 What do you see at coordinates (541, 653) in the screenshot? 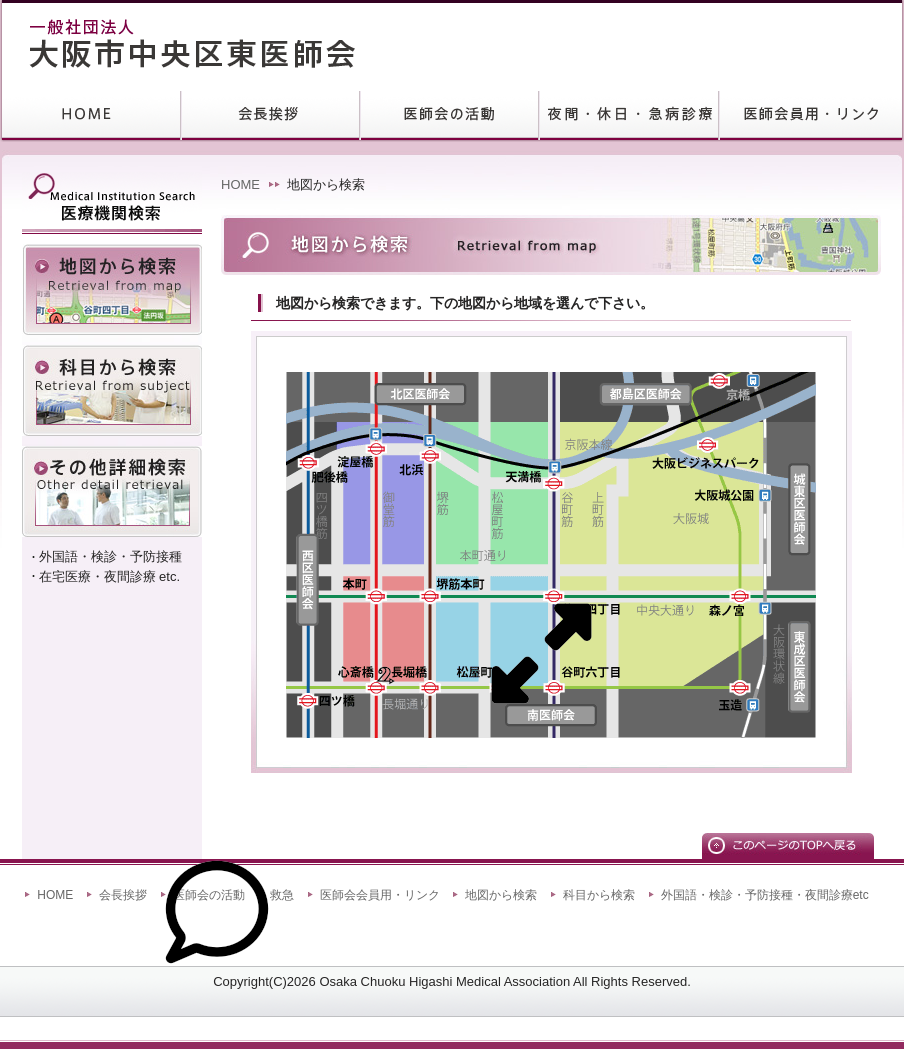
I see `expand to fullscreen mode` at bounding box center [541, 653].